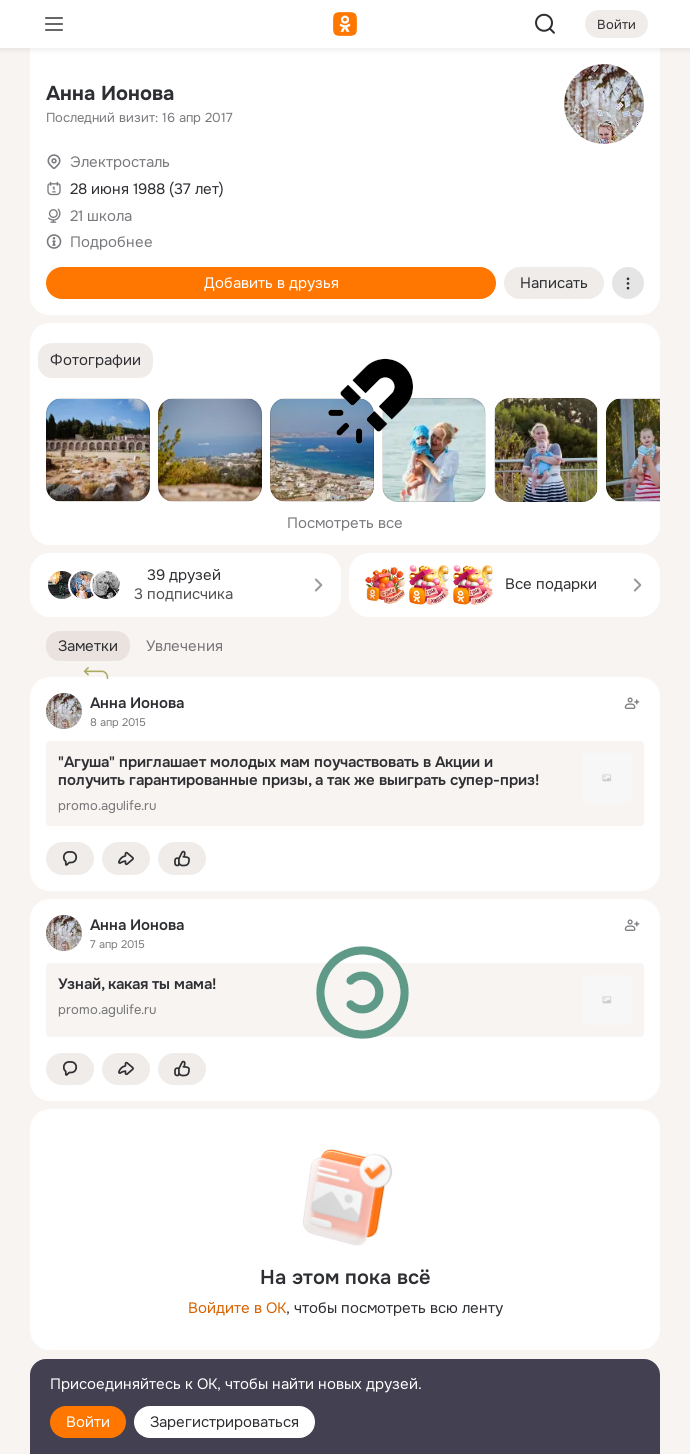 This screenshot has height=1454, width=690. Describe the element at coordinates (371, 400) in the screenshot. I see `attract or pull related items together` at that location.